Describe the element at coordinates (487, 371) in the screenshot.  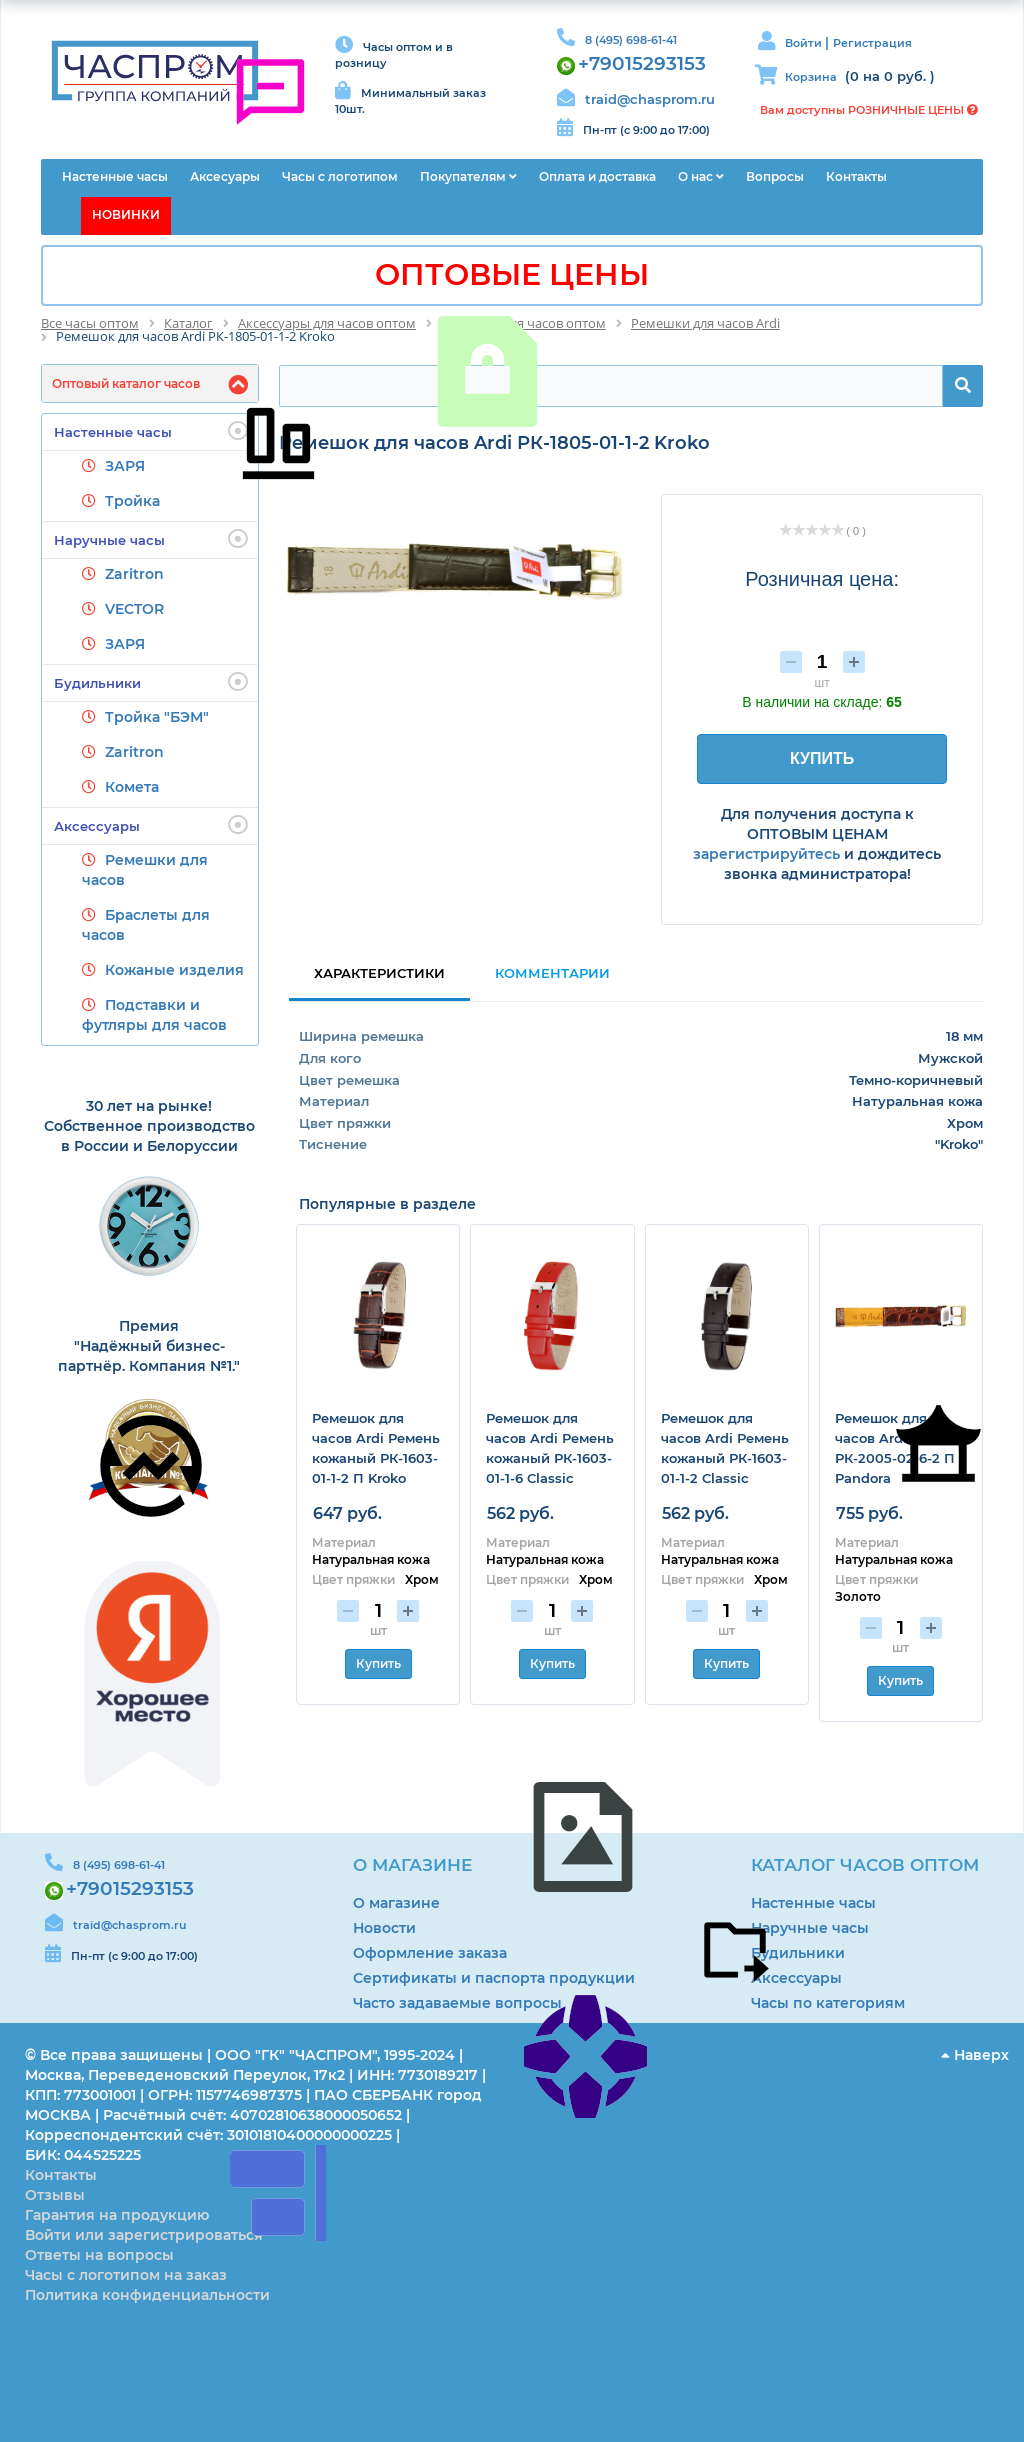
I see `access a password-protected file` at that location.